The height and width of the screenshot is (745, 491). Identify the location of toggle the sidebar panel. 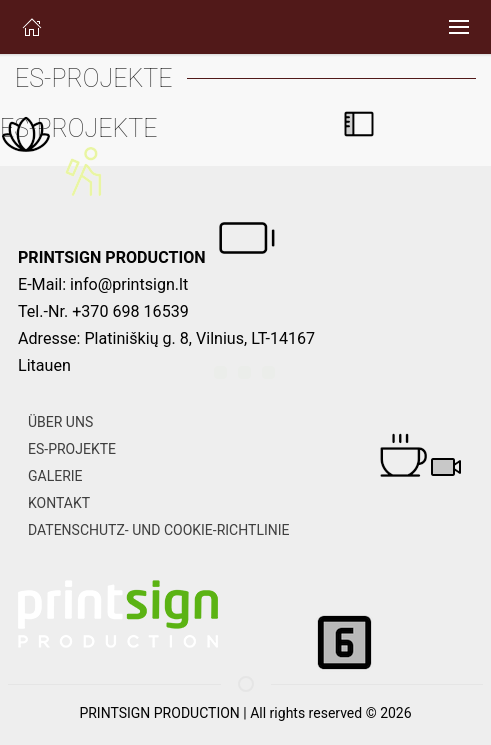
(359, 124).